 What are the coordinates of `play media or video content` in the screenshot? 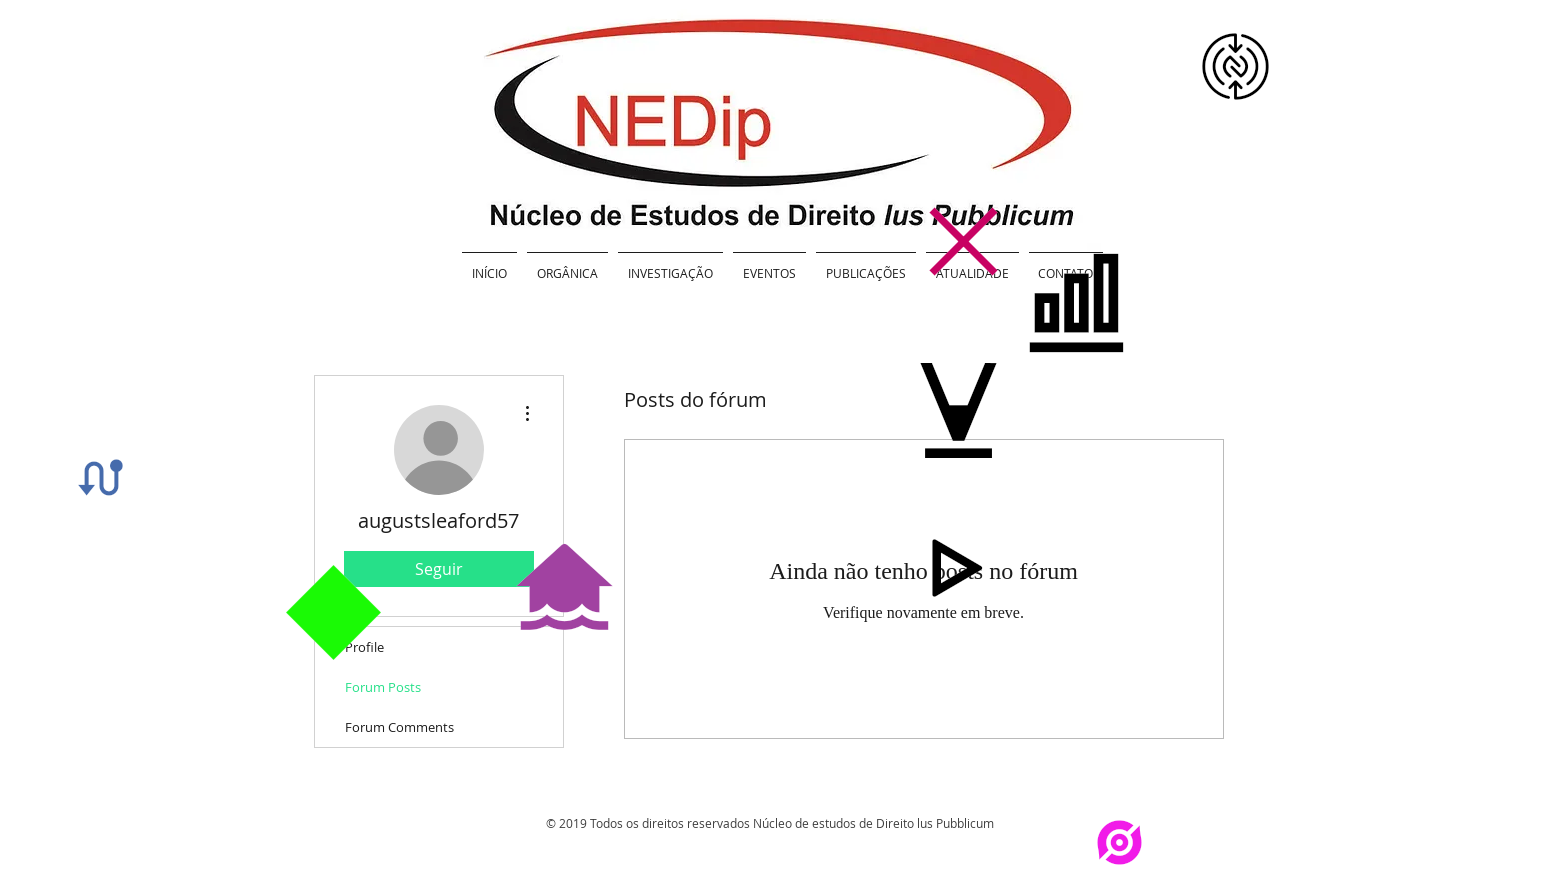 It's located at (954, 568).